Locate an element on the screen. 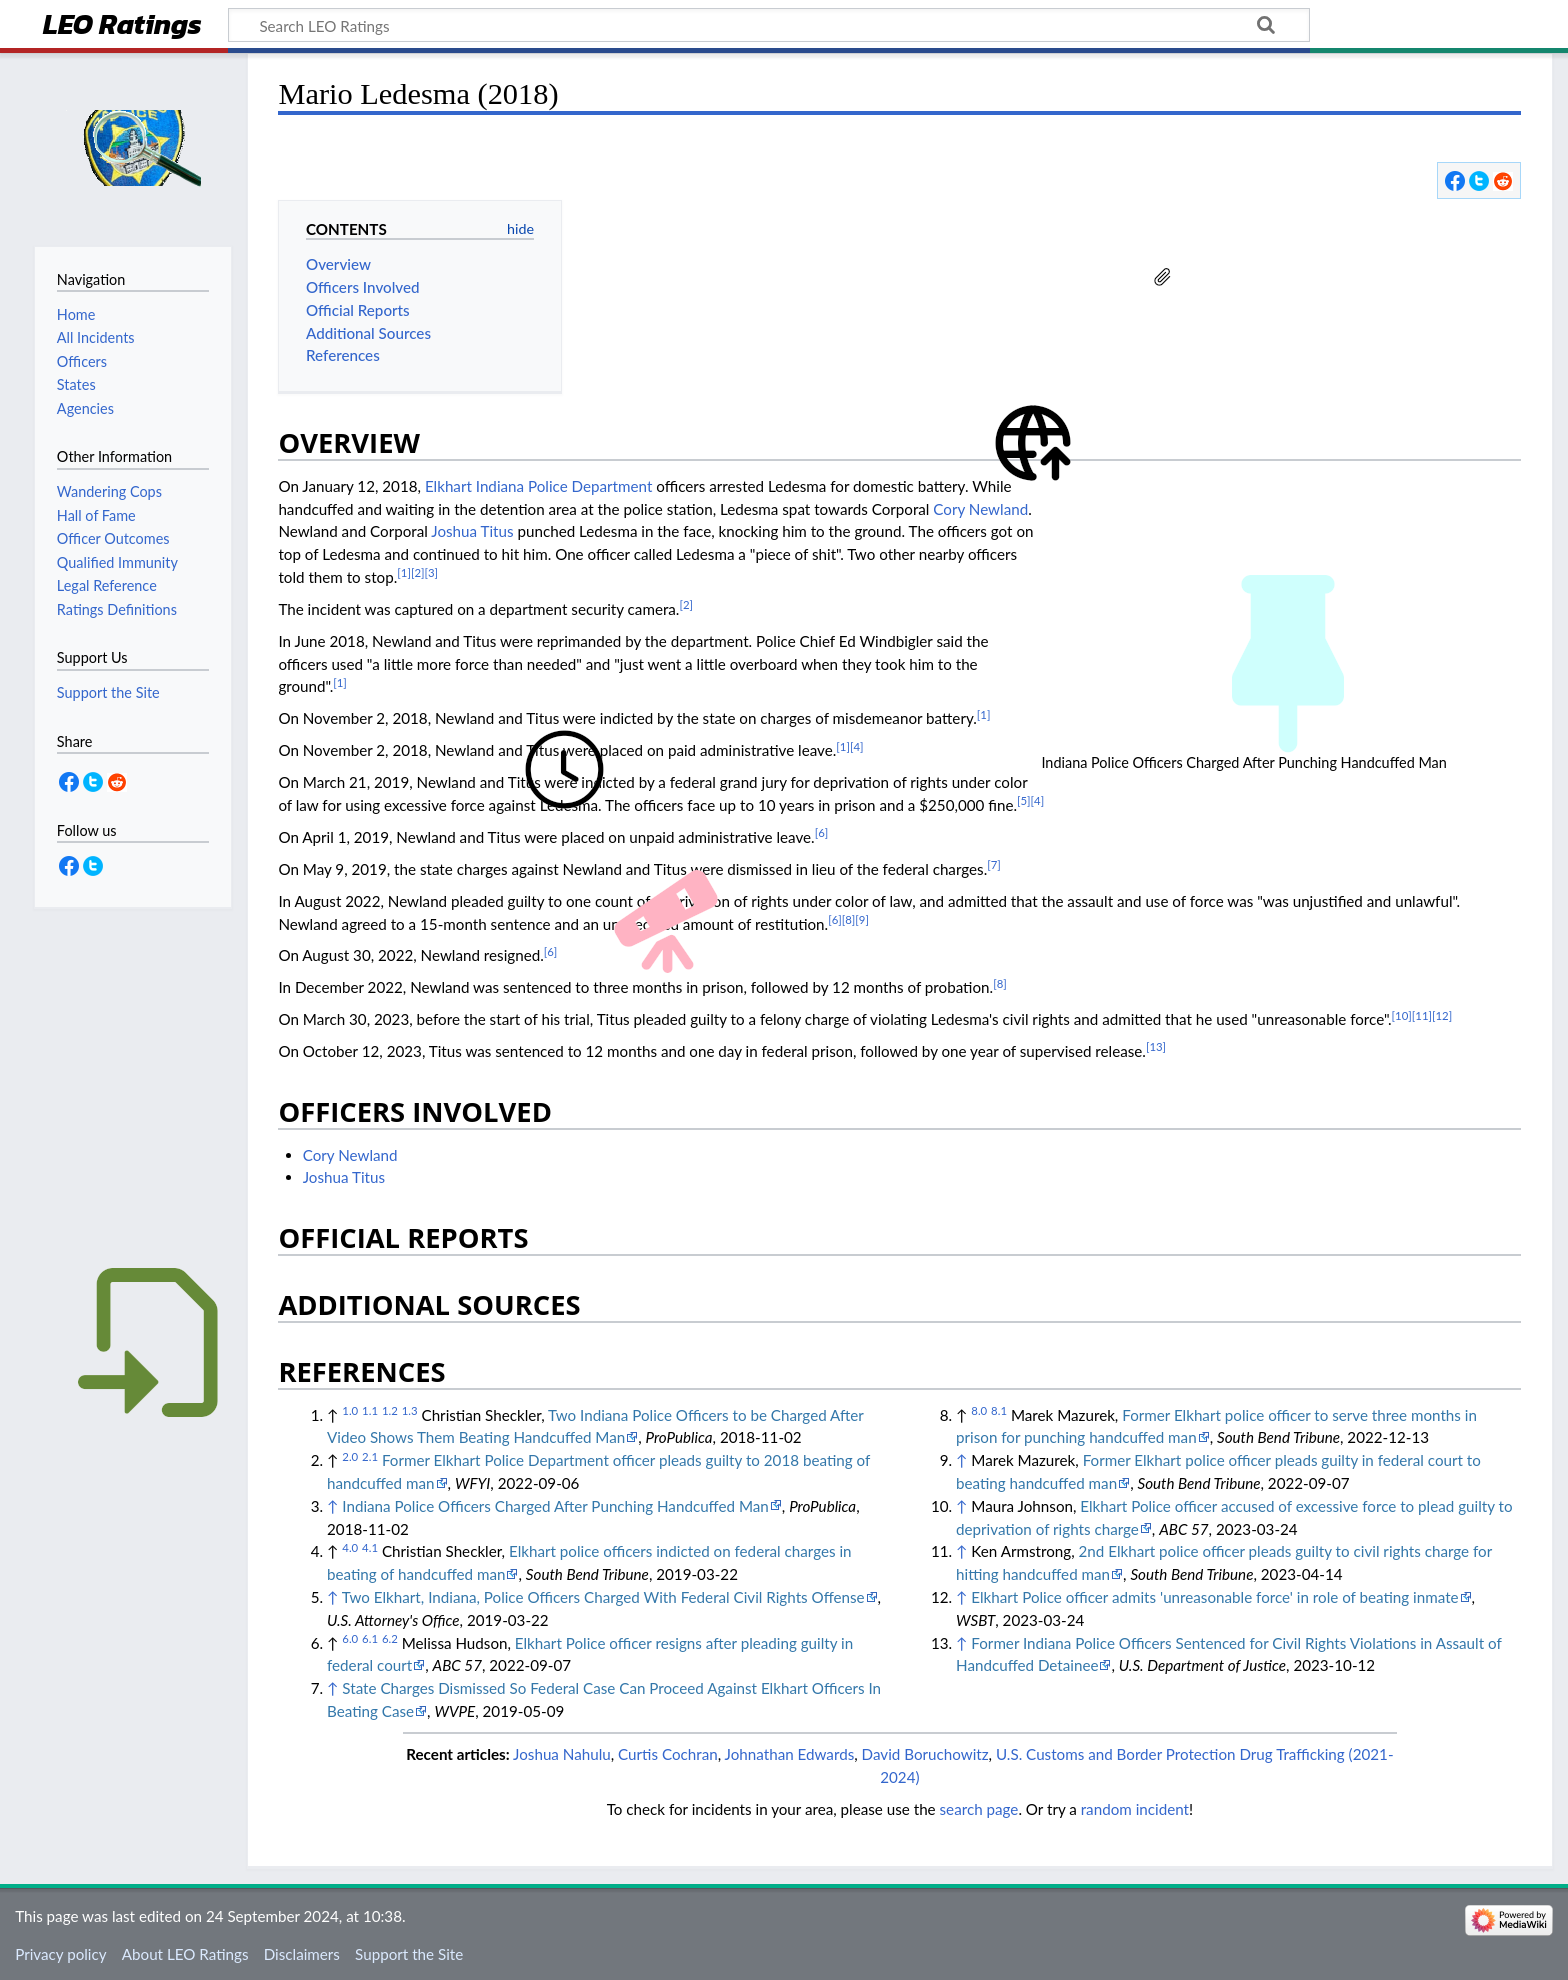 This screenshot has width=1568, height=1980. upload content to the web is located at coordinates (1033, 443).